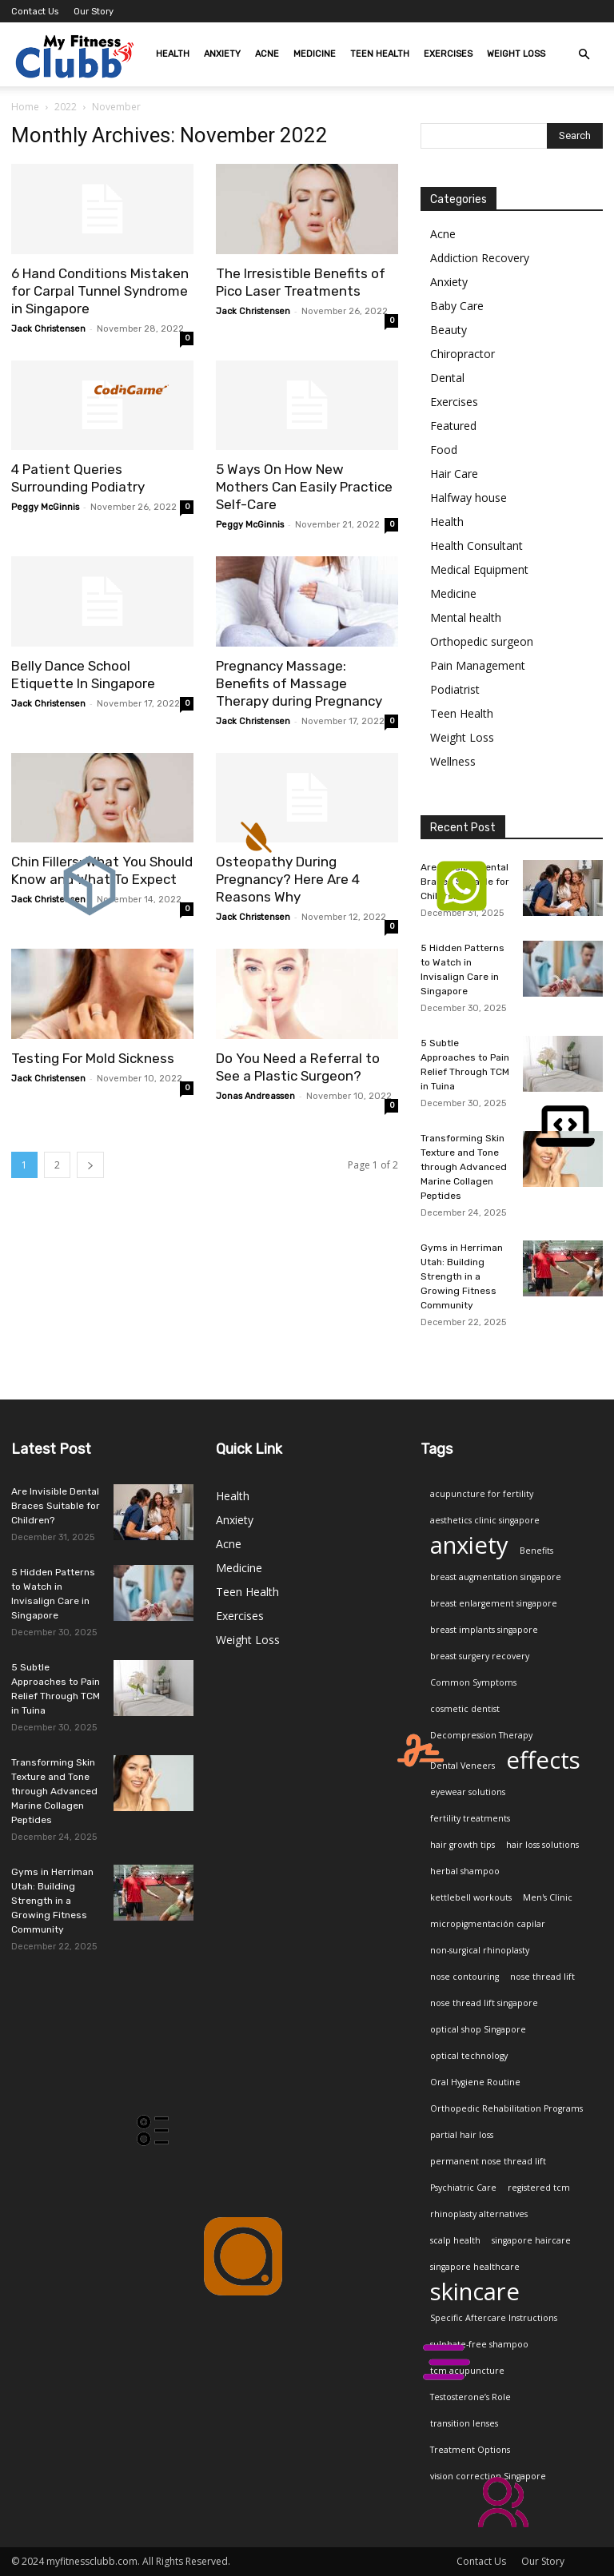 Image resolution: width=614 pixels, height=2576 pixels. I want to click on add your signature to a document, so click(421, 1750).